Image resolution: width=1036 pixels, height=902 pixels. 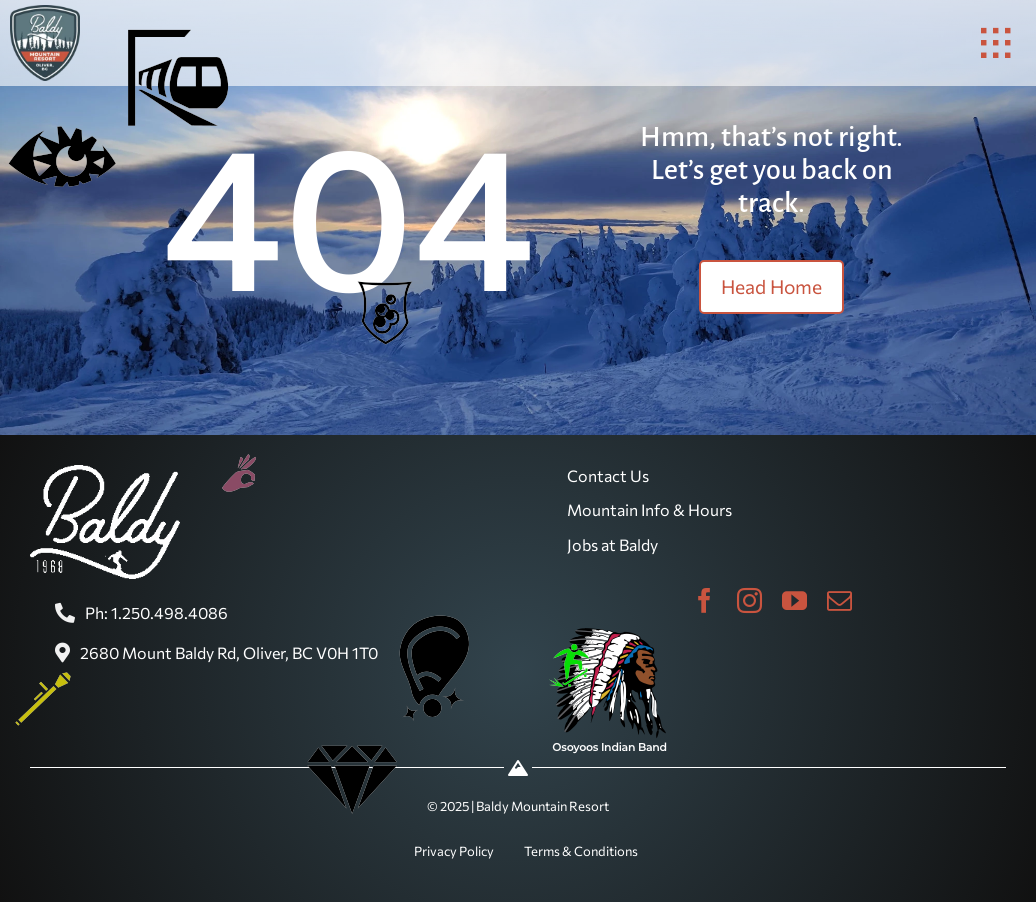 What do you see at coordinates (385, 313) in the screenshot?
I see `indicates acid resistance or protection status` at bounding box center [385, 313].